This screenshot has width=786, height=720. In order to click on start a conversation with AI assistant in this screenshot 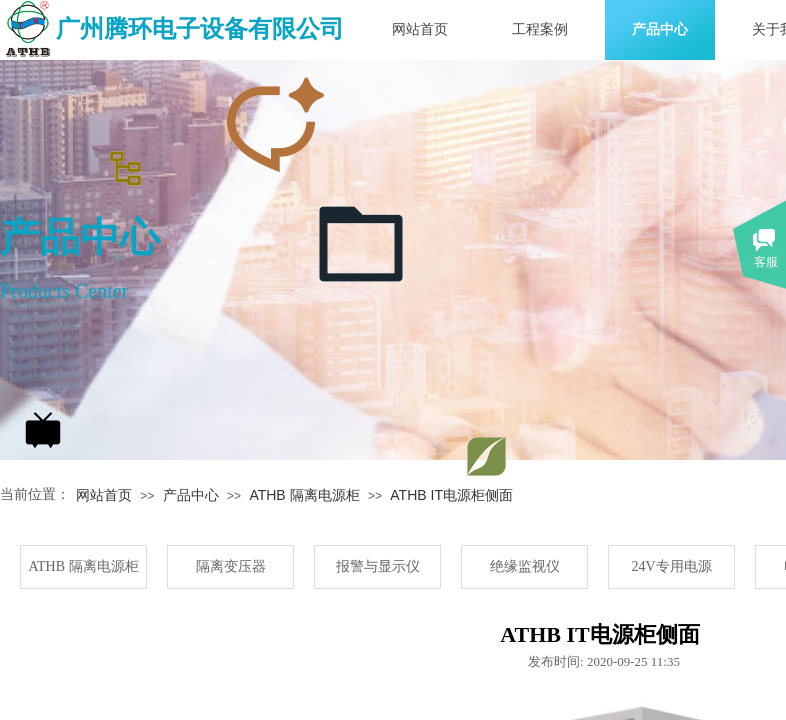, I will do `click(271, 126)`.